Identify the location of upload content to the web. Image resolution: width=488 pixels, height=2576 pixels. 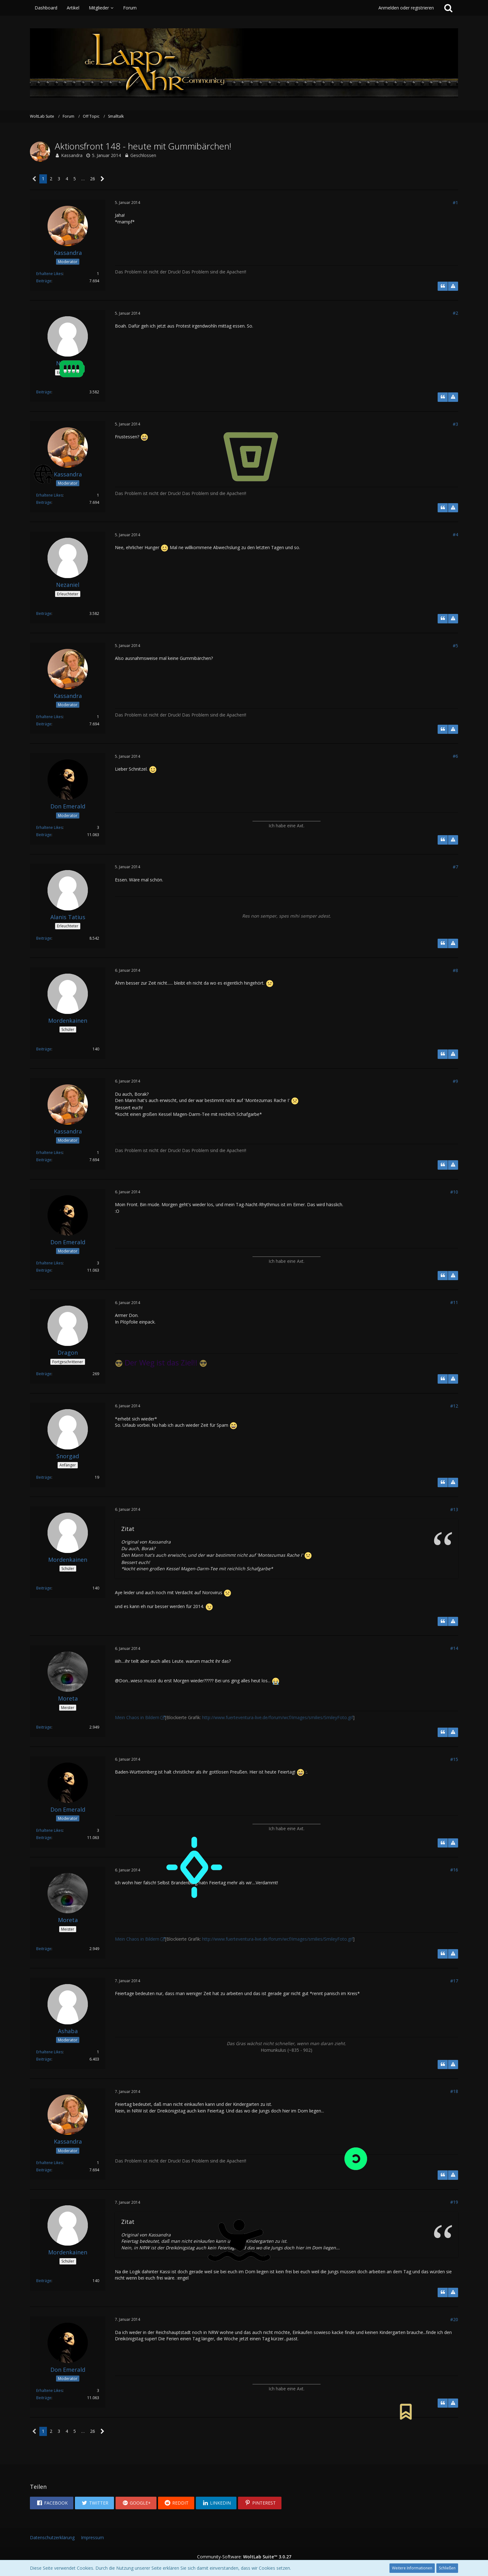
(43, 474).